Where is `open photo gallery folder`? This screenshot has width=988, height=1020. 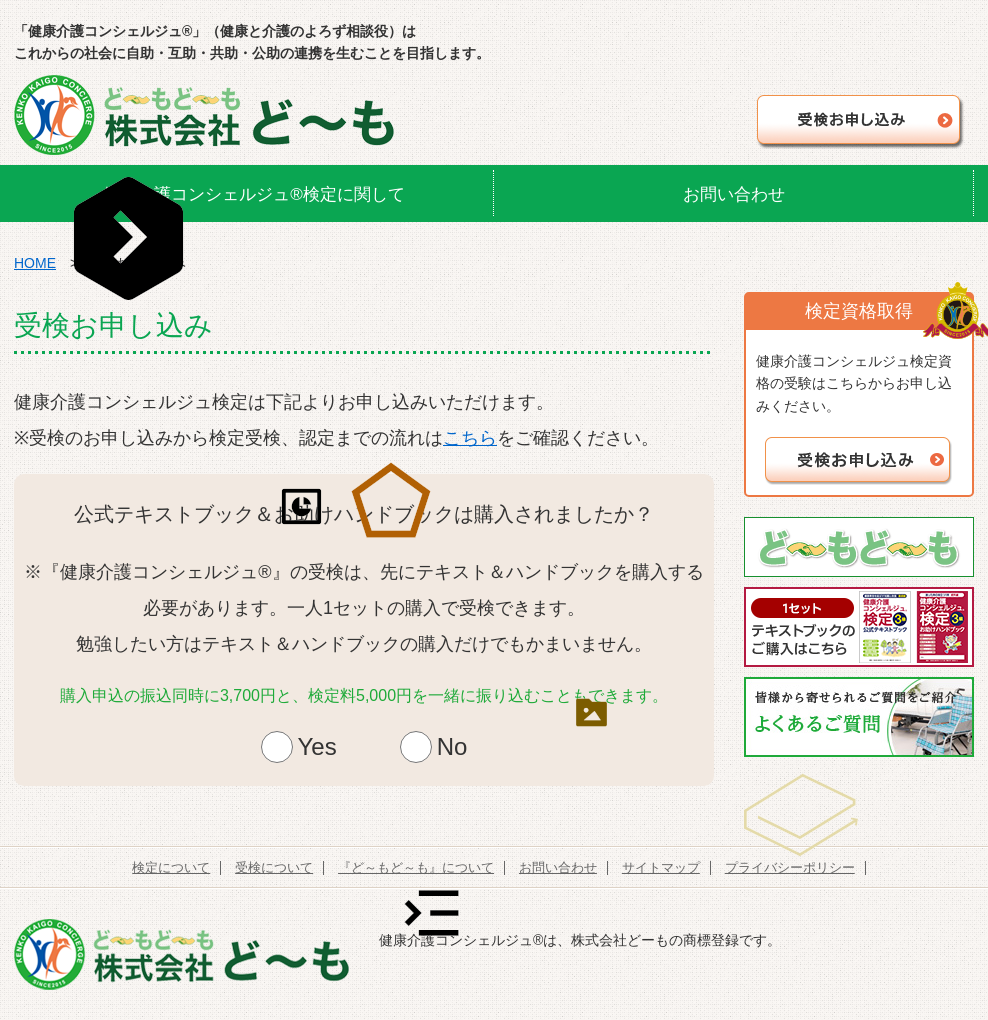
open photo gallery folder is located at coordinates (591, 712).